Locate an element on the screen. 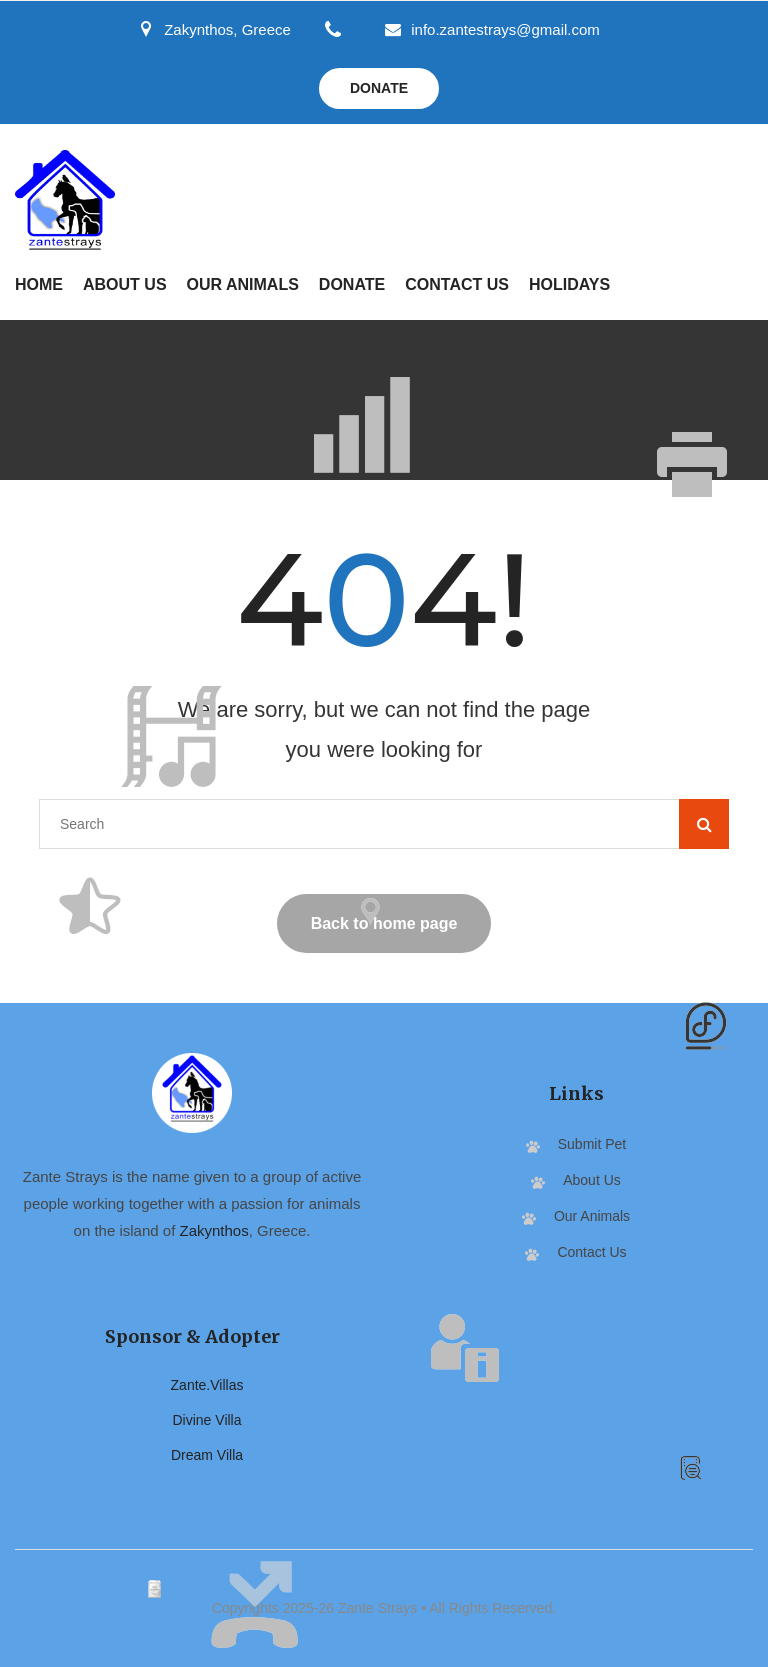 This screenshot has height=1667, width=768. mark or save a location on the map is located at coordinates (370, 912).